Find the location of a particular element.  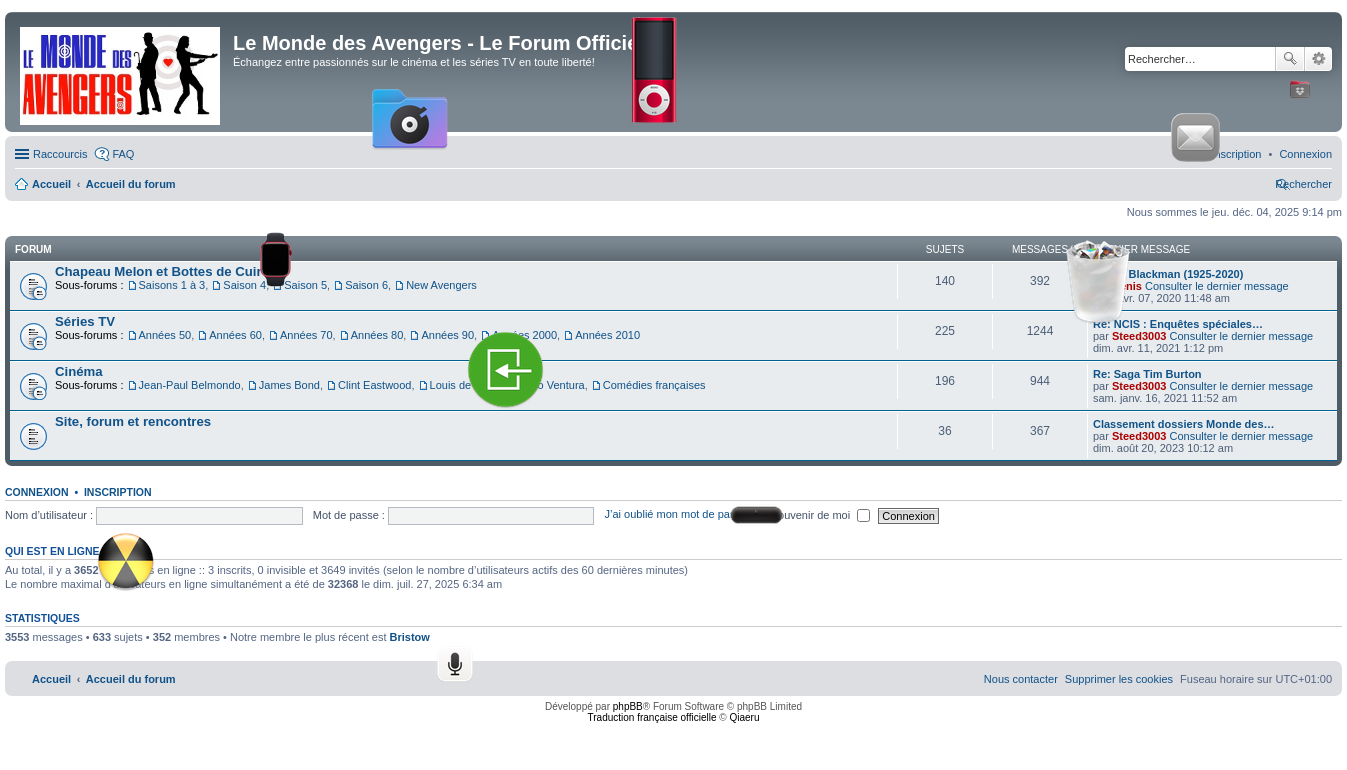

access ipod device settings is located at coordinates (653, 71).